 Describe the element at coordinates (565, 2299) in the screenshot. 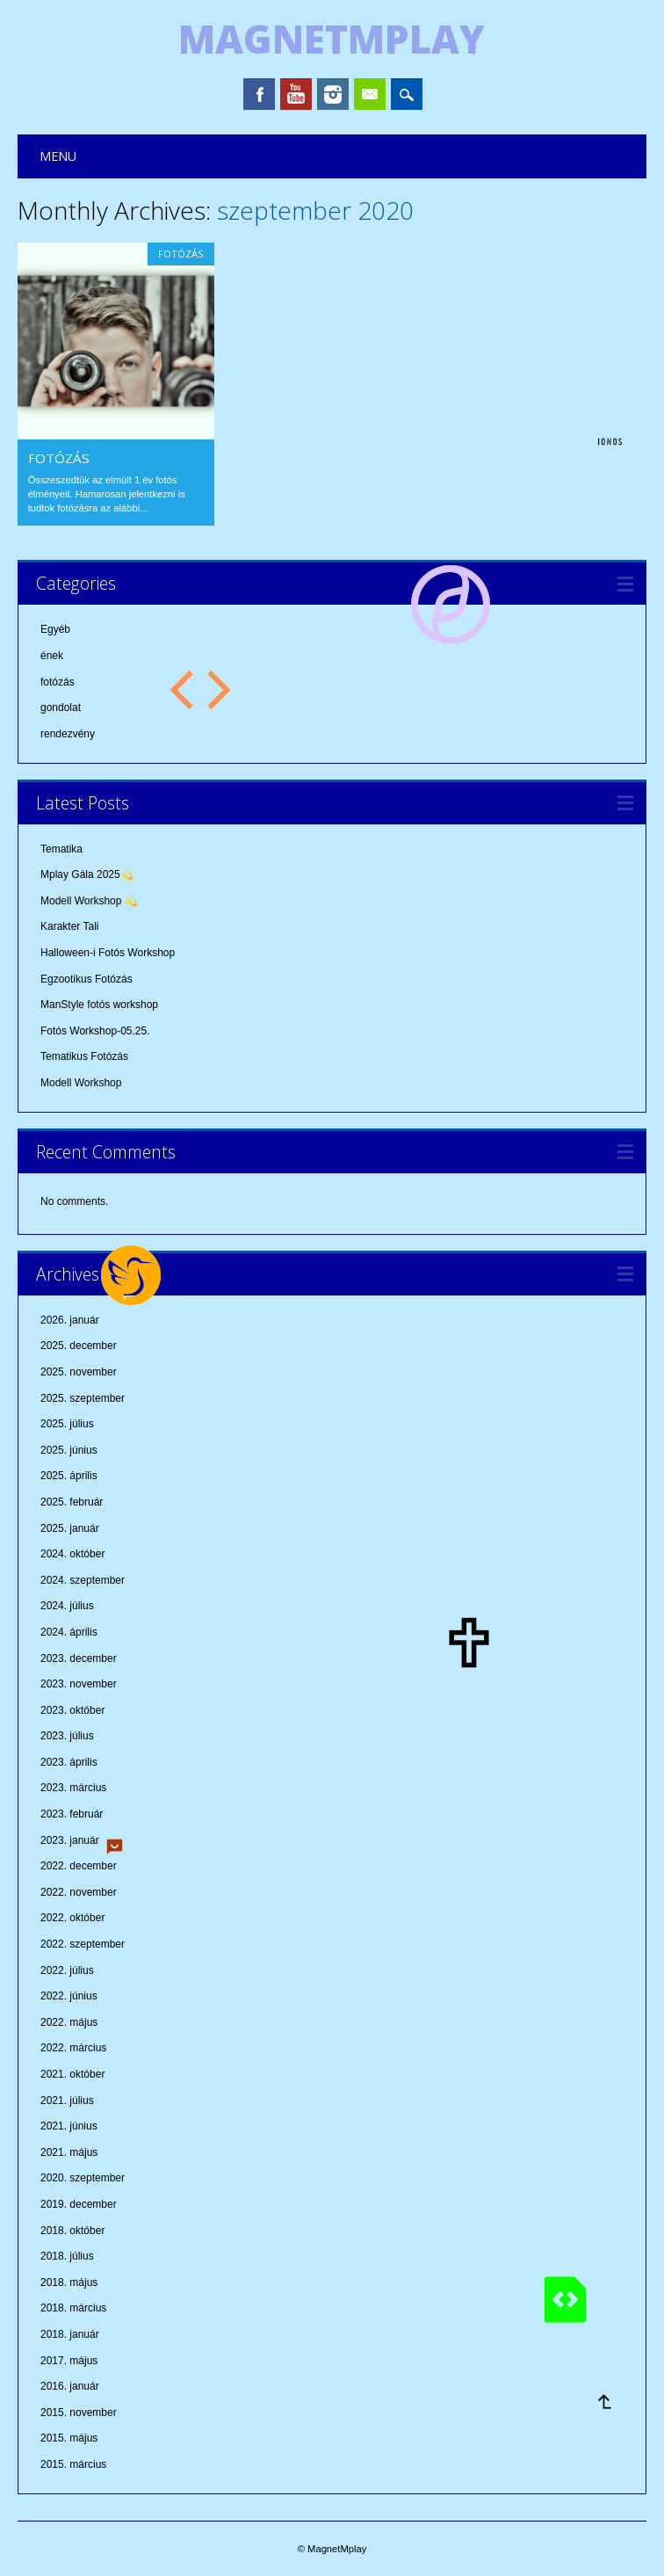

I see `open a code or source file` at that location.